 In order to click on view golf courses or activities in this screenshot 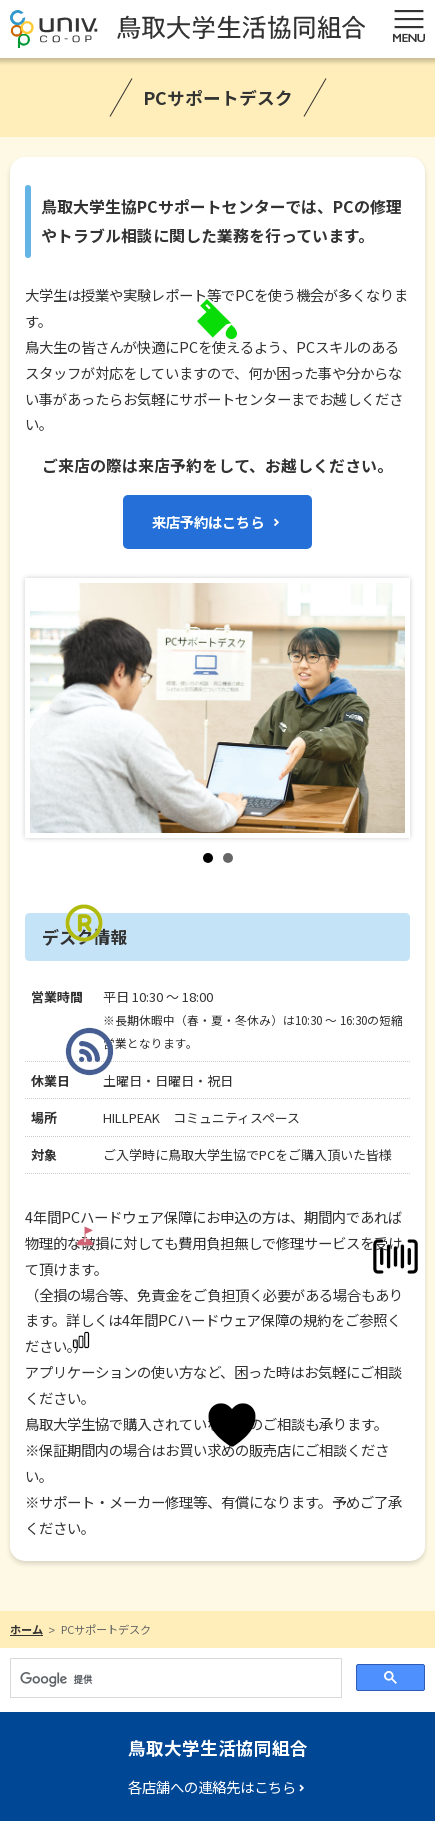, I will do `click(85, 1236)`.